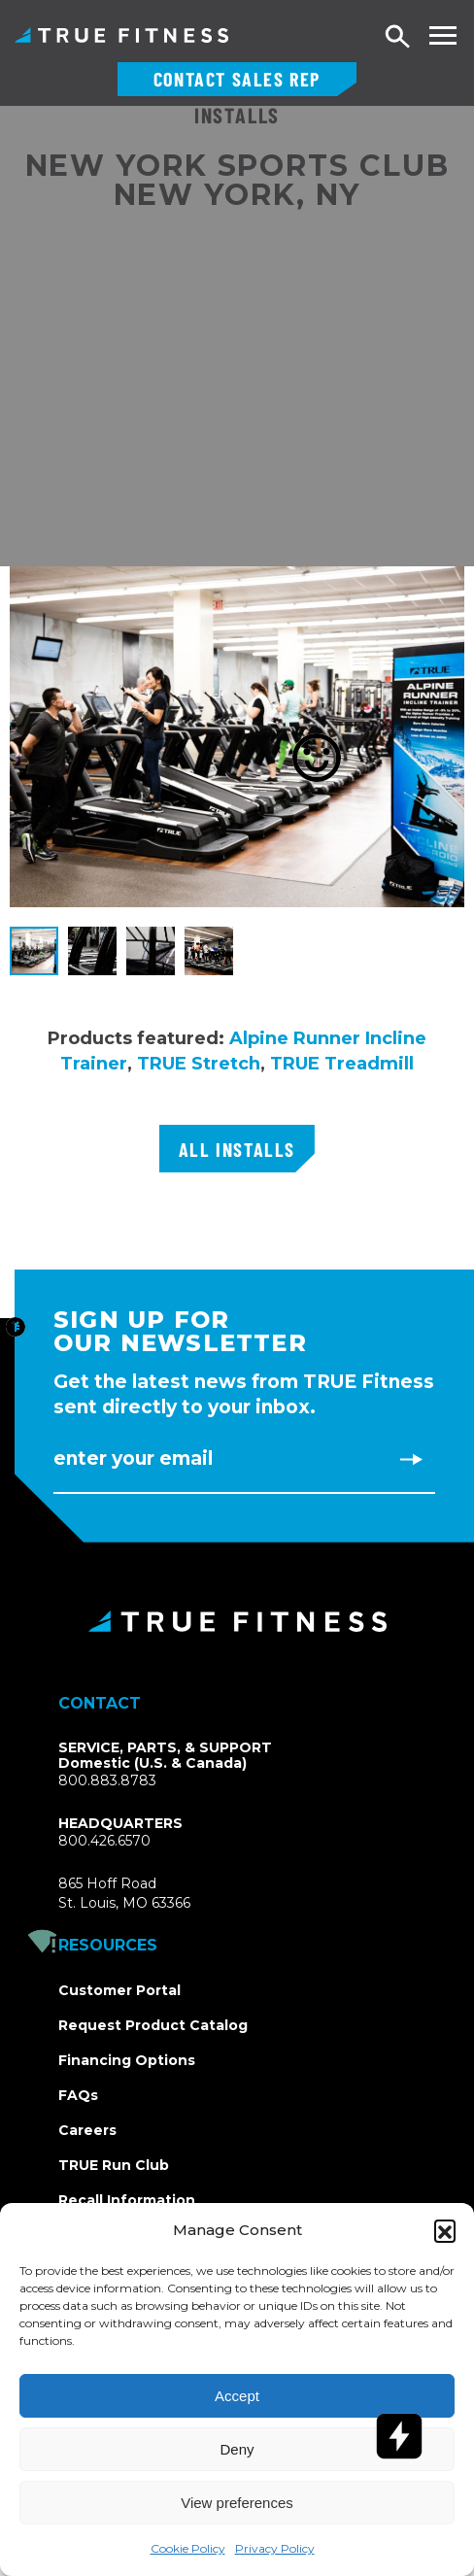  Describe the element at coordinates (42, 1941) in the screenshot. I see `indicates a wifi connection error` at that location.